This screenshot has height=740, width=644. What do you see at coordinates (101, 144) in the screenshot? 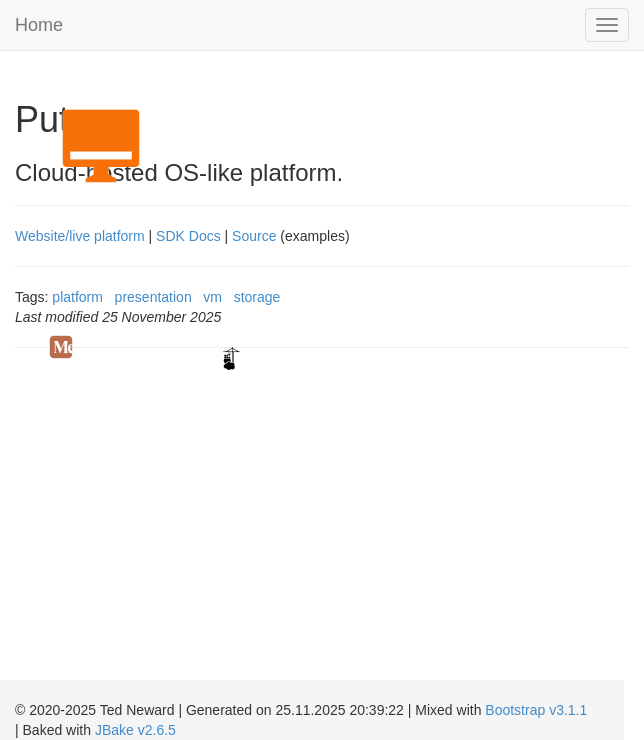
I see `mac desktop computer or imac device` at bounding box center [101, 144].